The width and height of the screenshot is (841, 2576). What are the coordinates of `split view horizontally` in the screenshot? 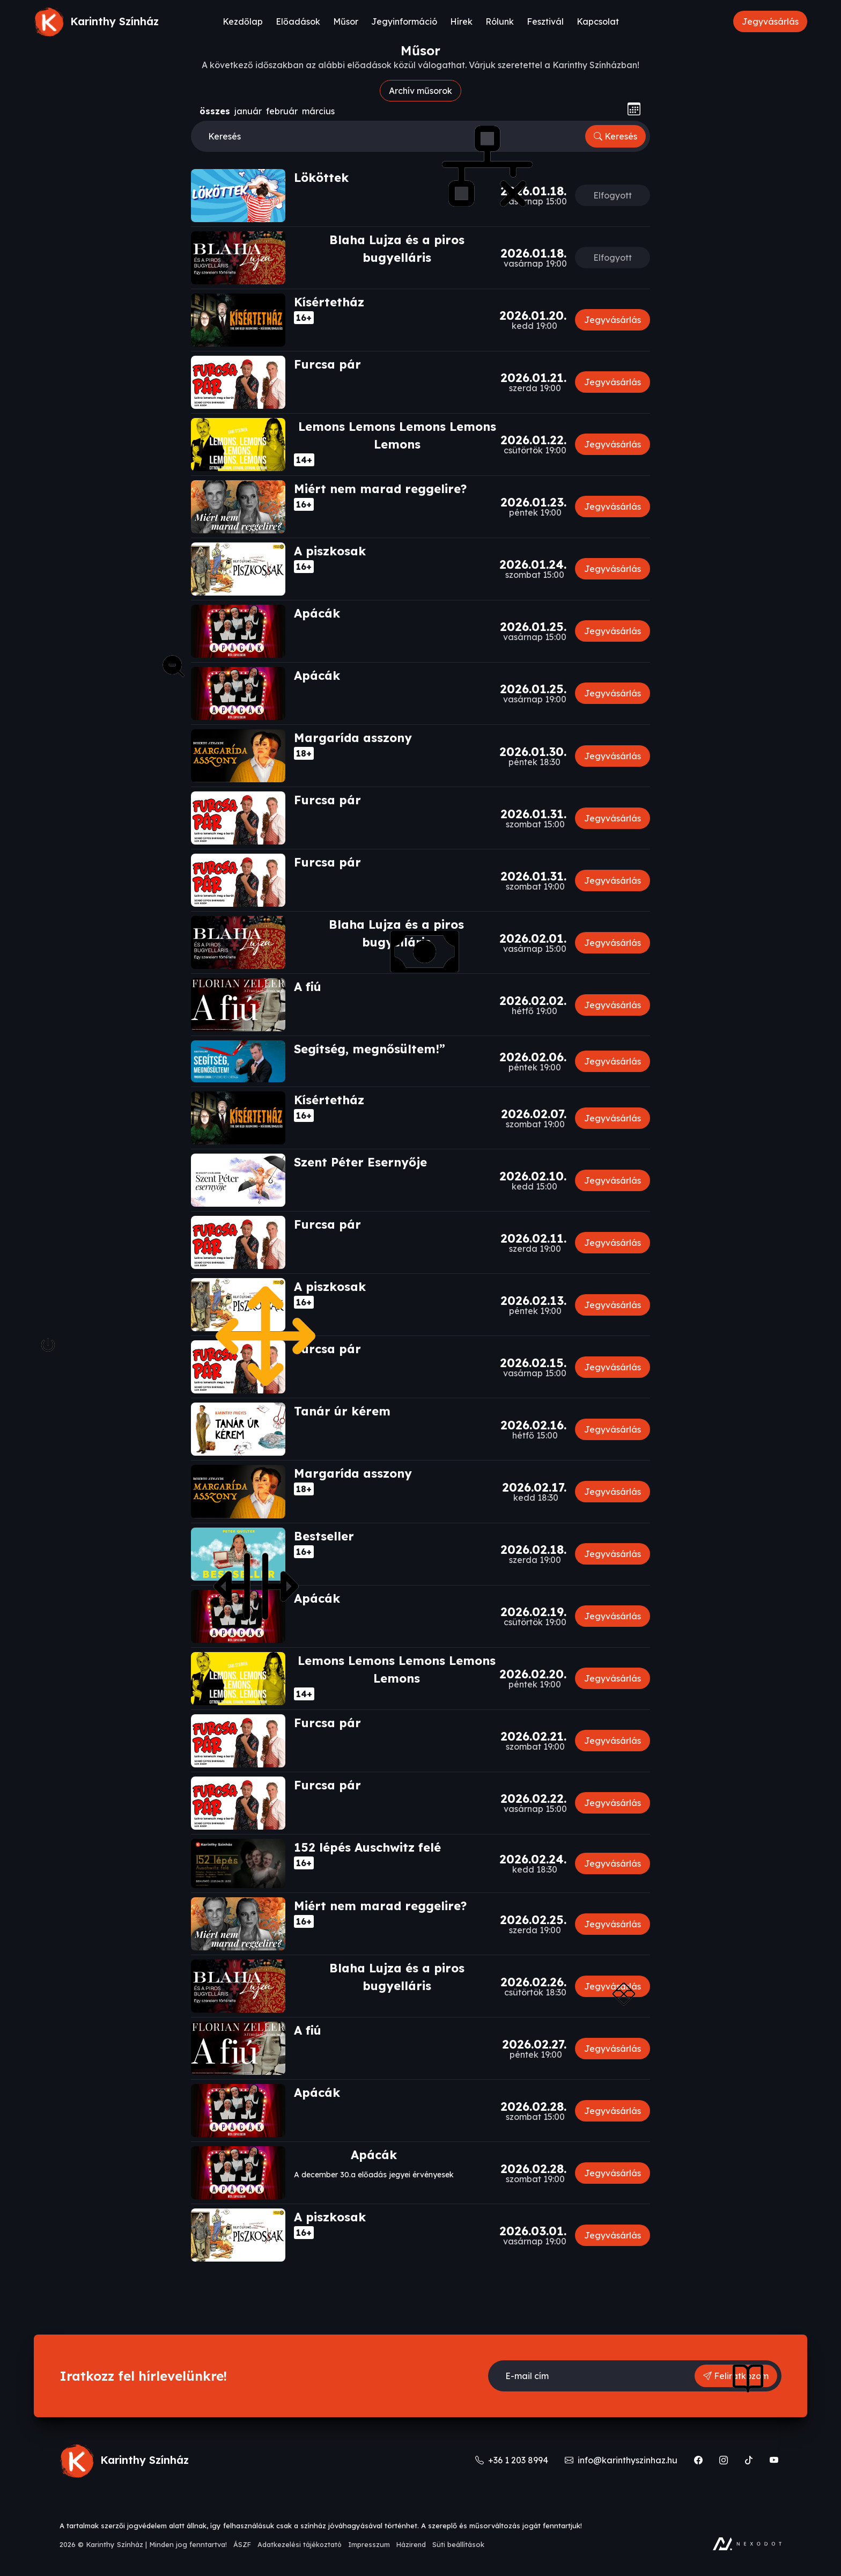 It's located at (256, 1586).